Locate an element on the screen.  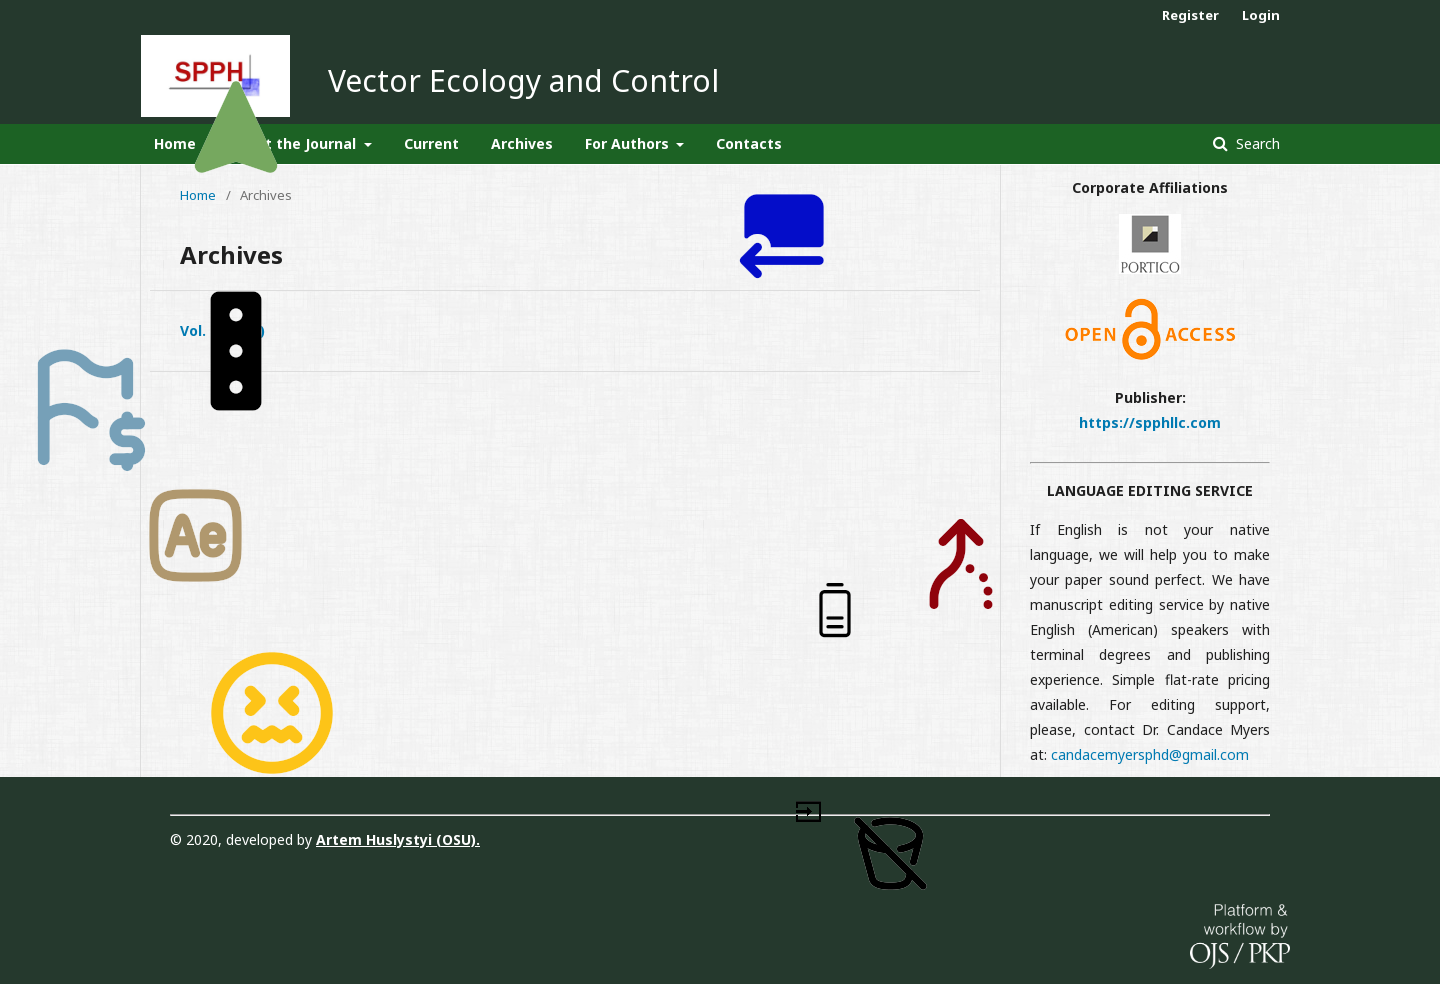
indicates medium battery level is located at coordinates (835, 611).